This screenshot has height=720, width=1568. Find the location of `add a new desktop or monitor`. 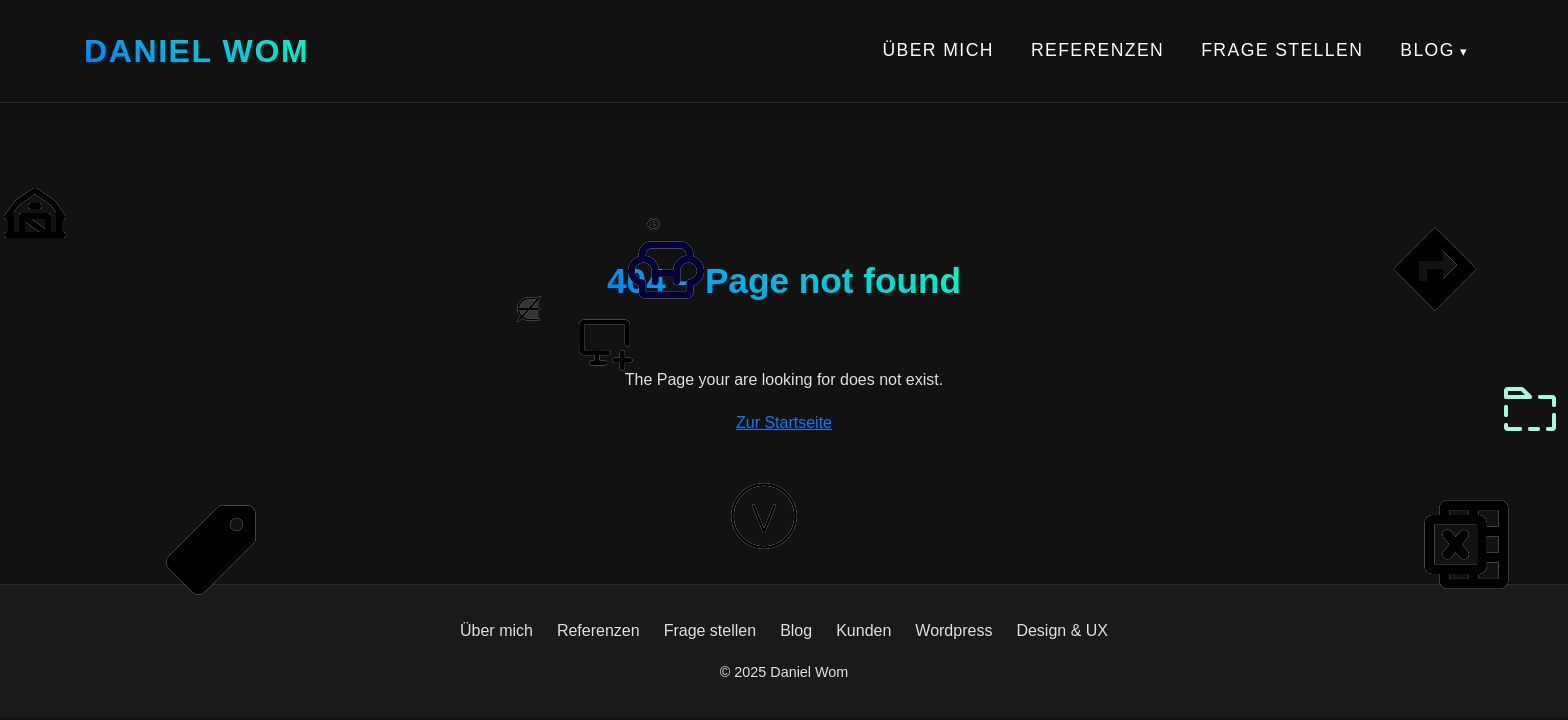

add a new desktop or monitor is located at coordinates (604, 342).